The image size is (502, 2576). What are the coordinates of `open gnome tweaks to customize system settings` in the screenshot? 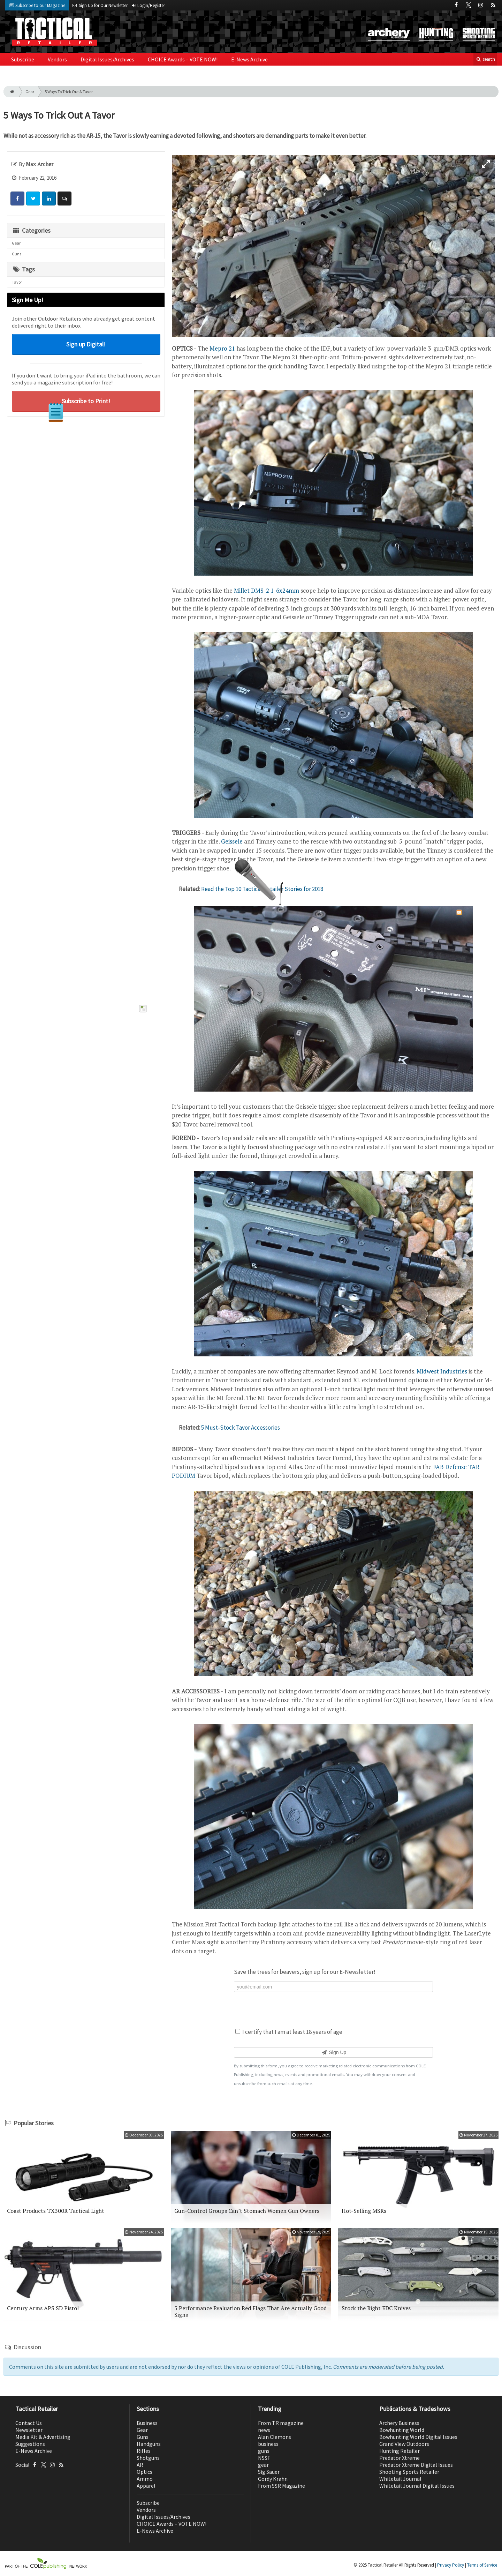 It's located at (143, 1009).